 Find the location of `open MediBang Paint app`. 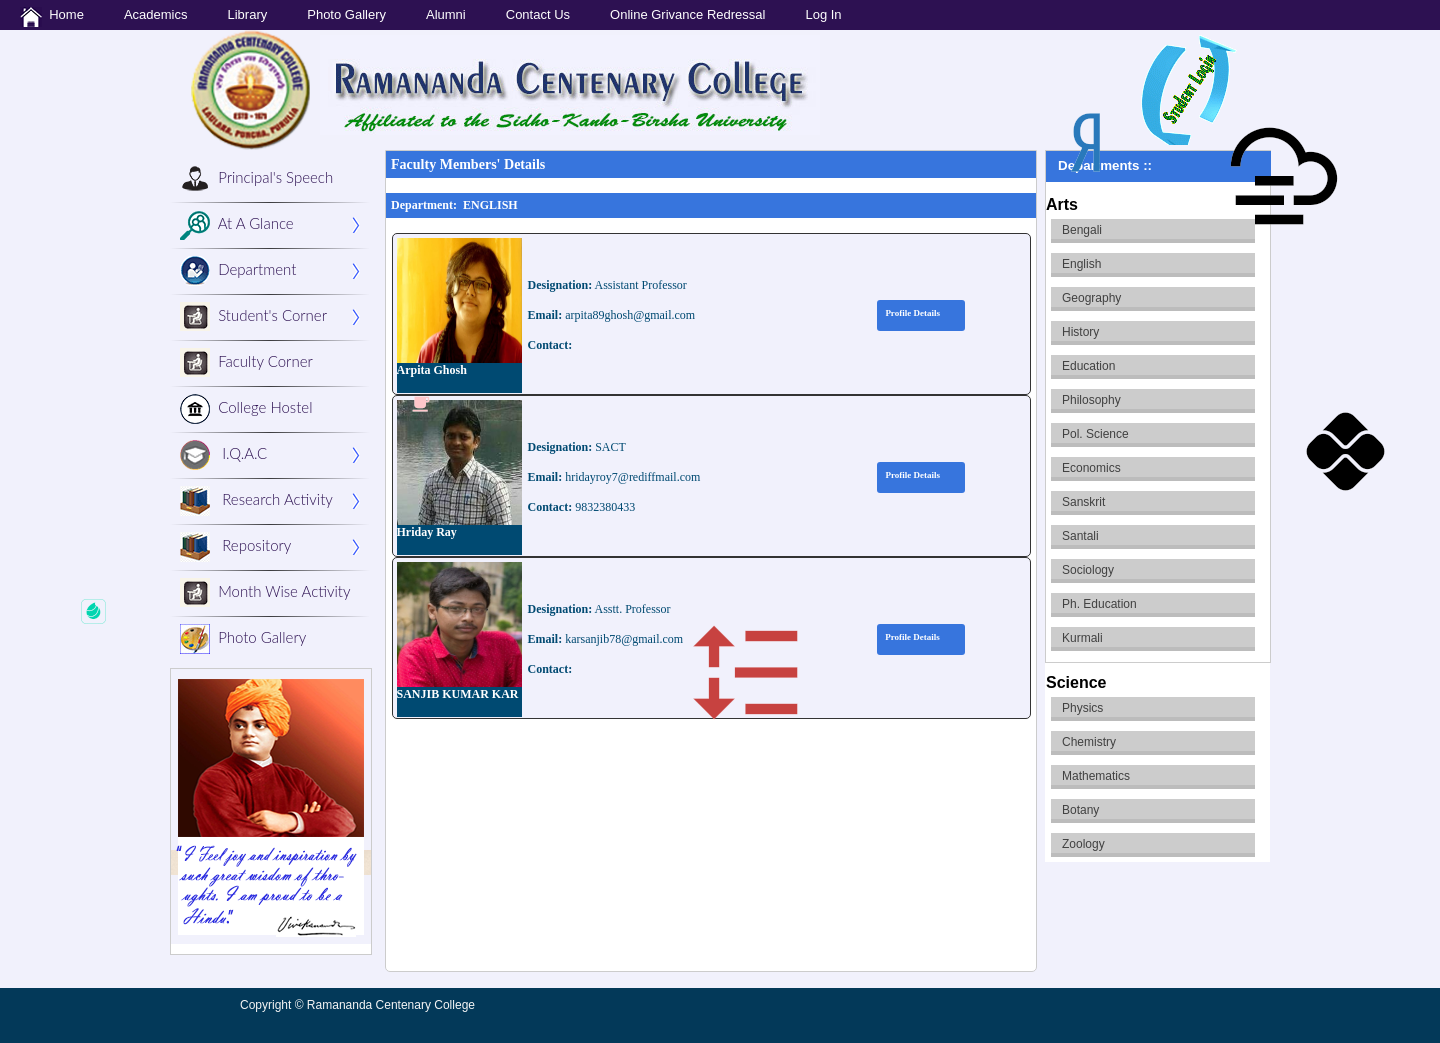

open MediBang Paint app is located at coordinates (93, 611).